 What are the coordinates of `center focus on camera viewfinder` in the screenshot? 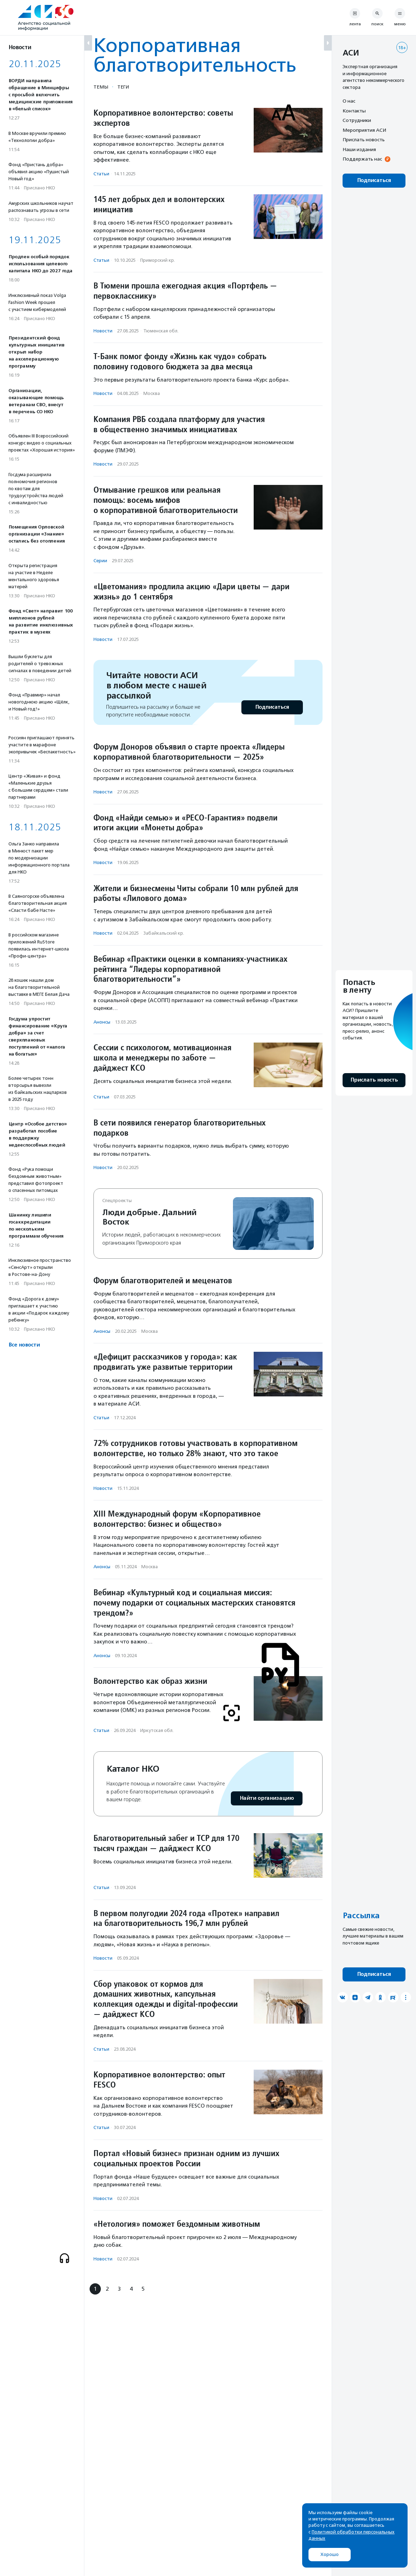 It's located at (232, 1713).